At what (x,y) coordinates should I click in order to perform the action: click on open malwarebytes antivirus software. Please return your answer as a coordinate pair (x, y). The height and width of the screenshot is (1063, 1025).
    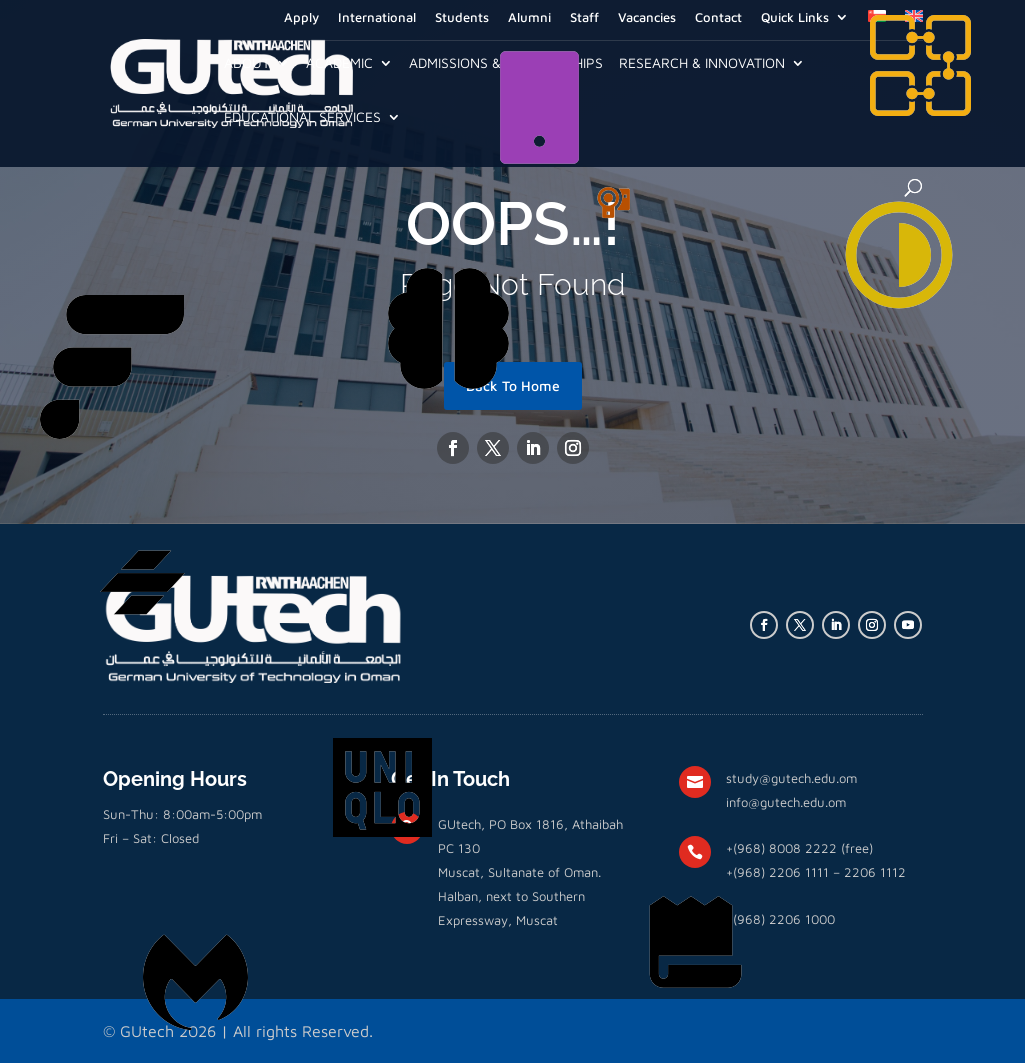
    Looking at the image, I should click on (195, 982).